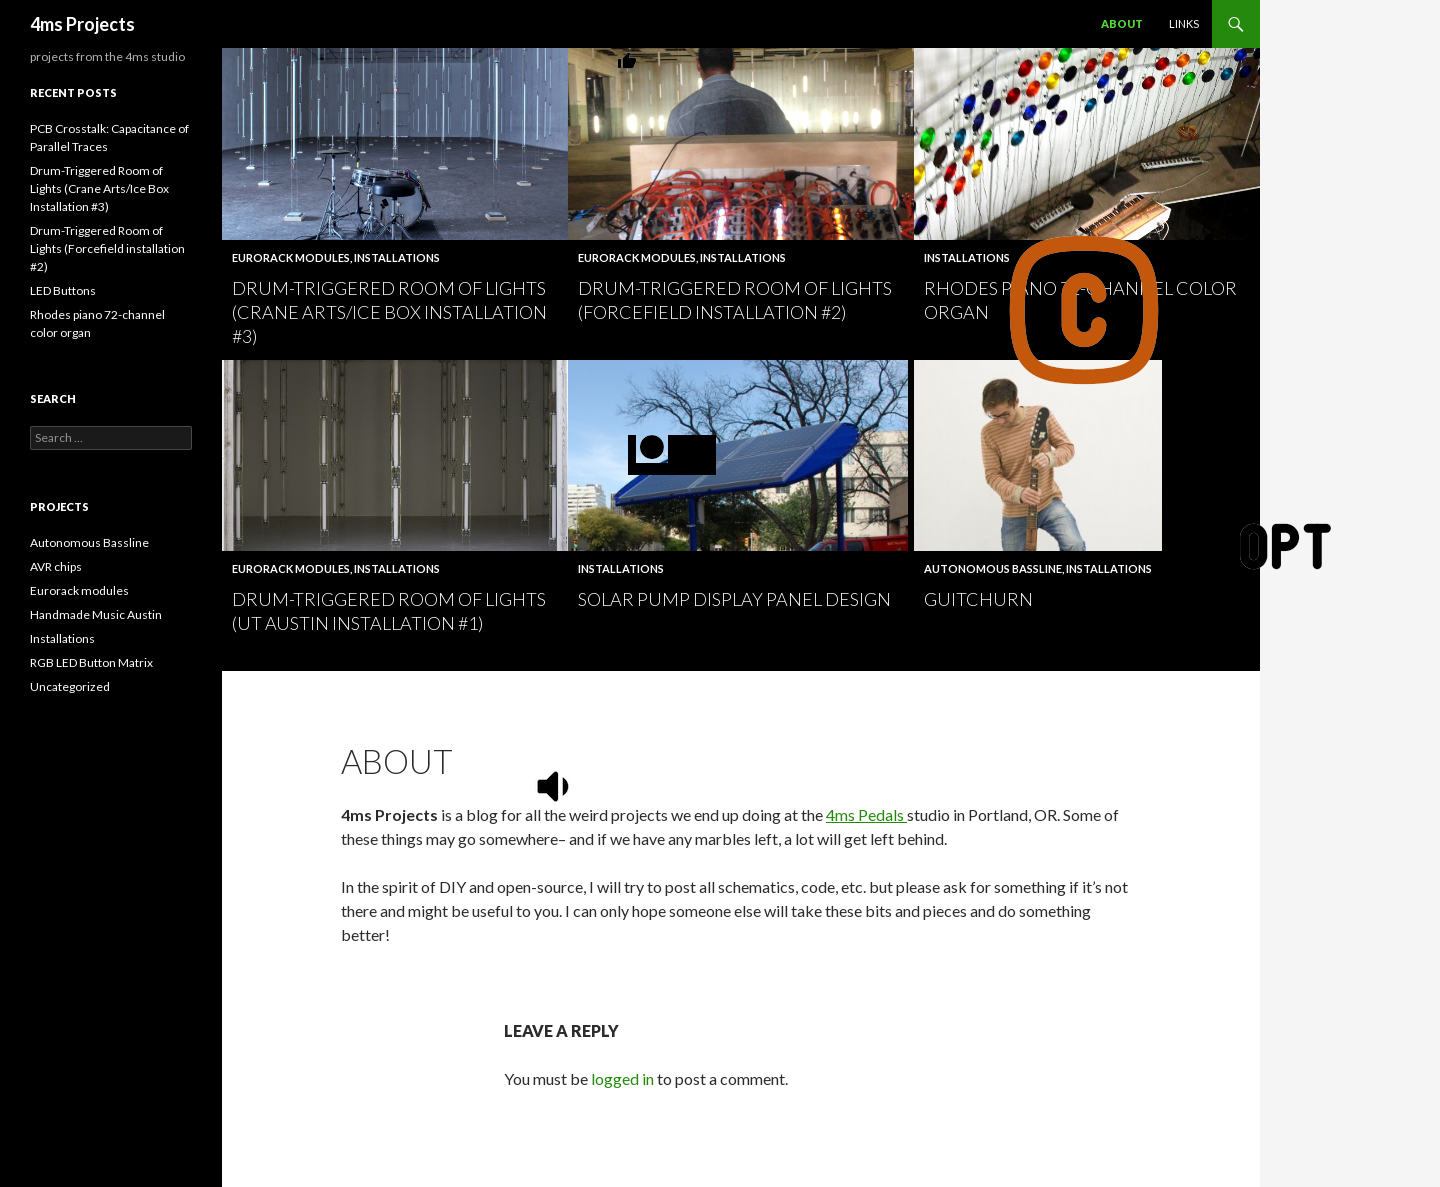 The height and width of the screenshot is (1187, 1440). What do you see at coordinates (1084, 310) in the screenshot?
I see `indicates copyright information` at bounding box center [1084, 310].